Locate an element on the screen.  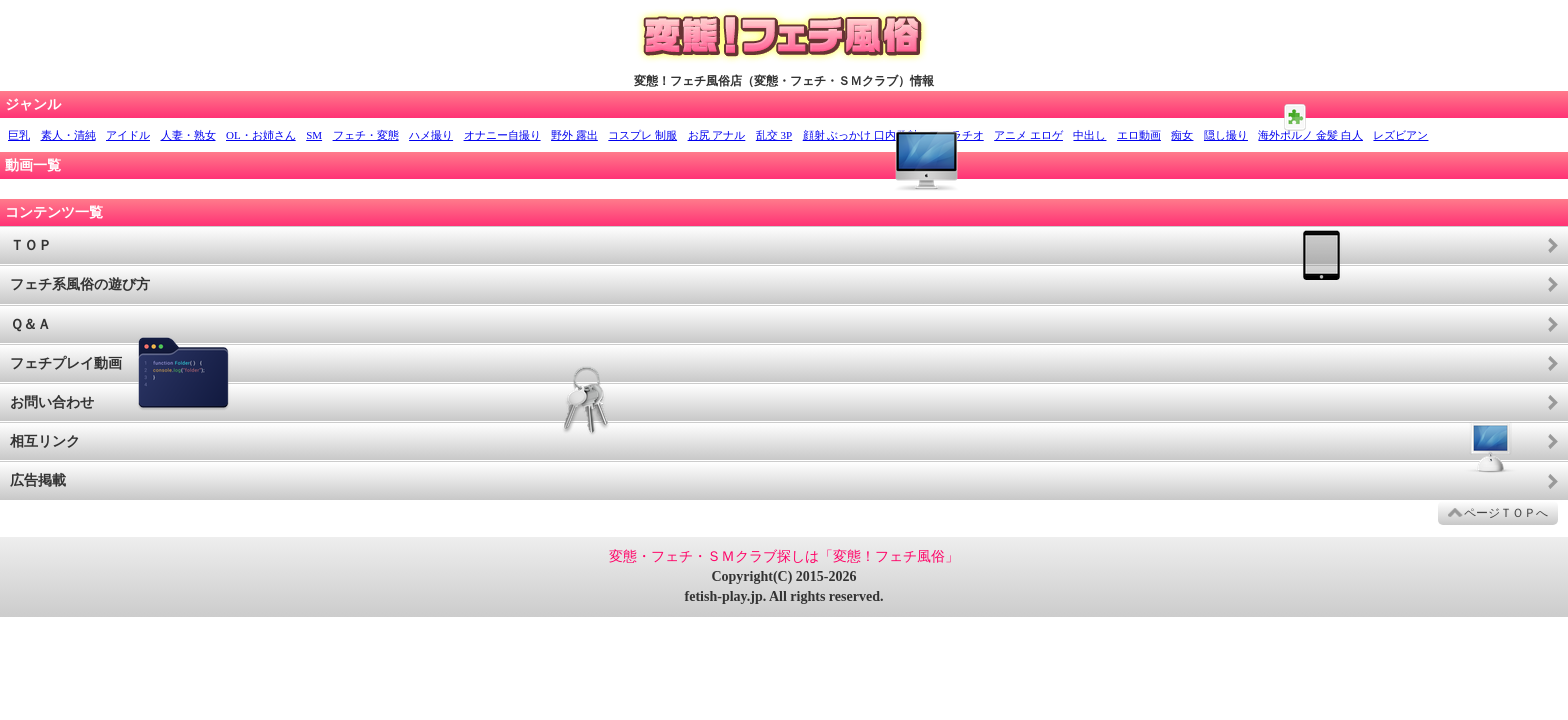
access account and login settings is located at coordinates (586, 401).